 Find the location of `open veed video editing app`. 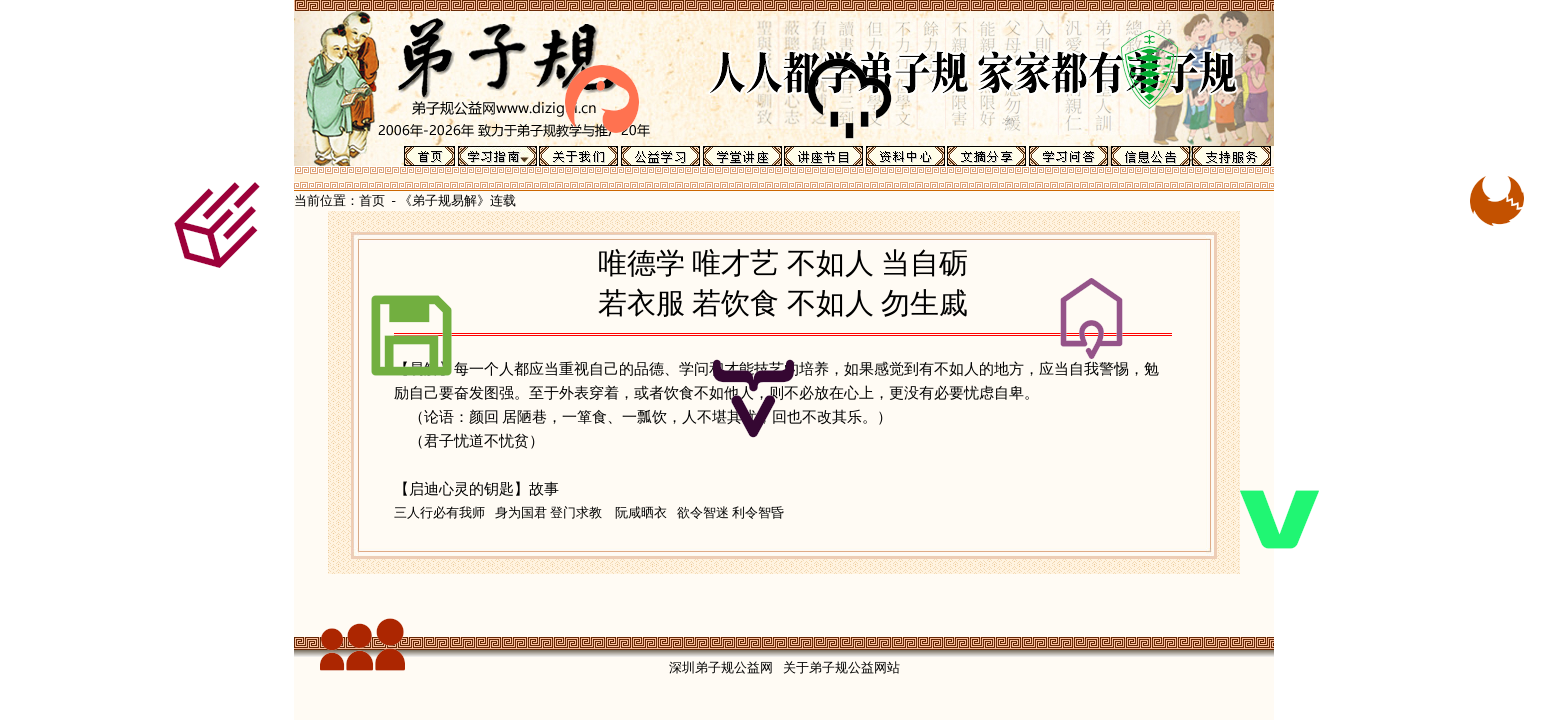

open veed video editing app is located at coordinates (1279, 519).